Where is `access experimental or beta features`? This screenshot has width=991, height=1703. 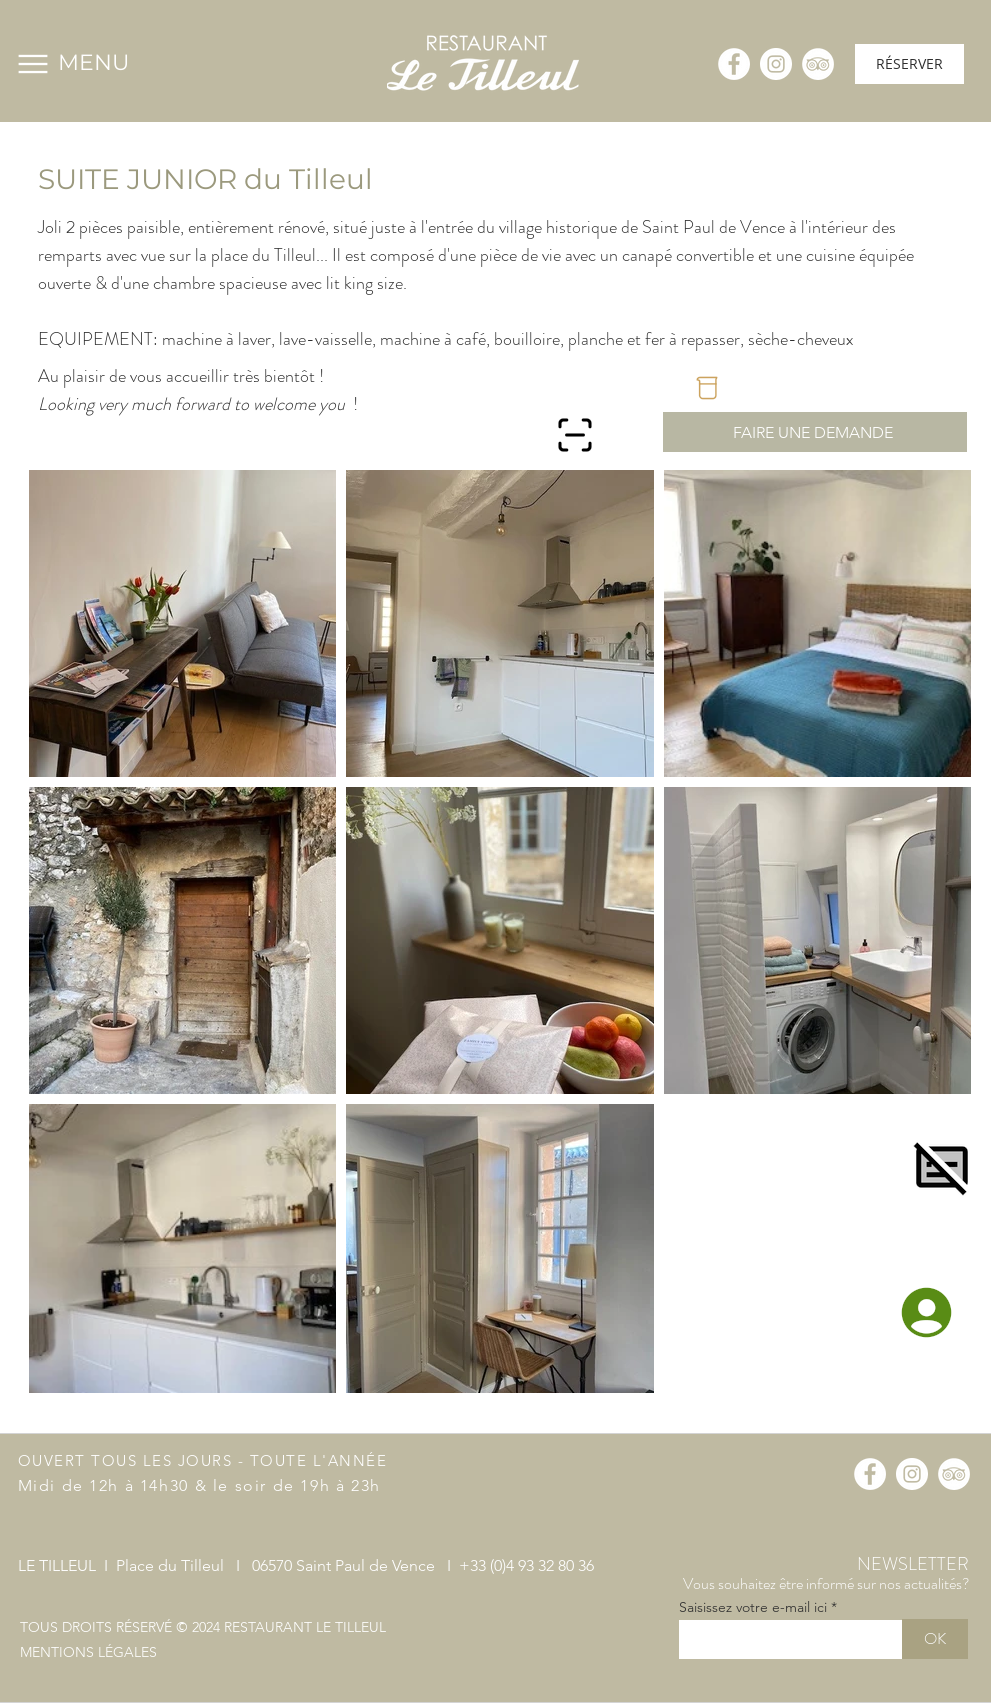
access experimental or beta features is located at coordinates (707, 388).